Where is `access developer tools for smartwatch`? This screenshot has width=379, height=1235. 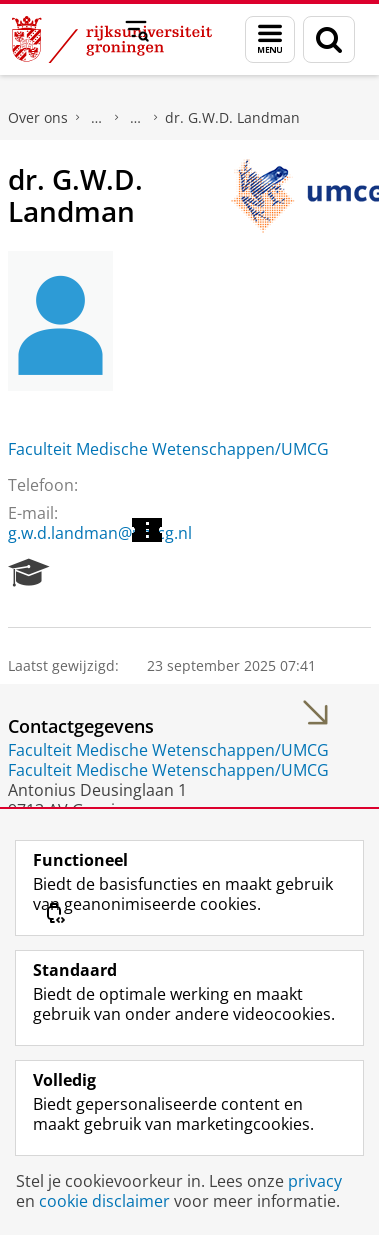
access developer tools for smartwatch is located at coordinates (54, 913).